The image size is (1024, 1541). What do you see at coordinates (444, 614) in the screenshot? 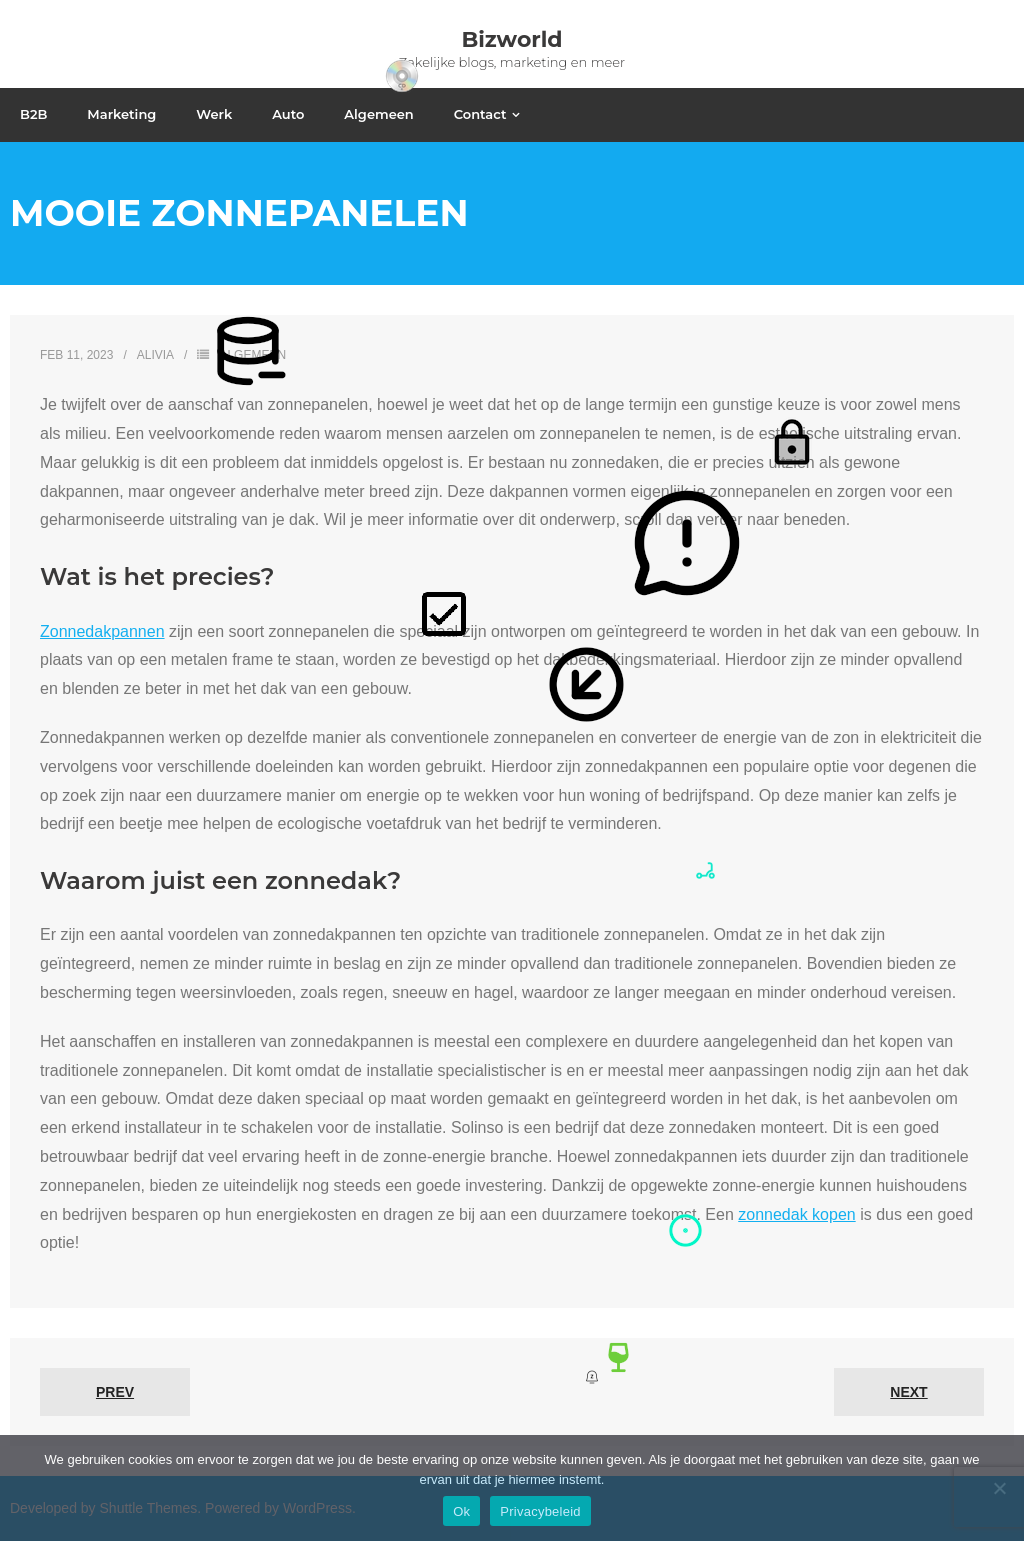
I see `select or confirm an option` at bounding box center [444, 614].